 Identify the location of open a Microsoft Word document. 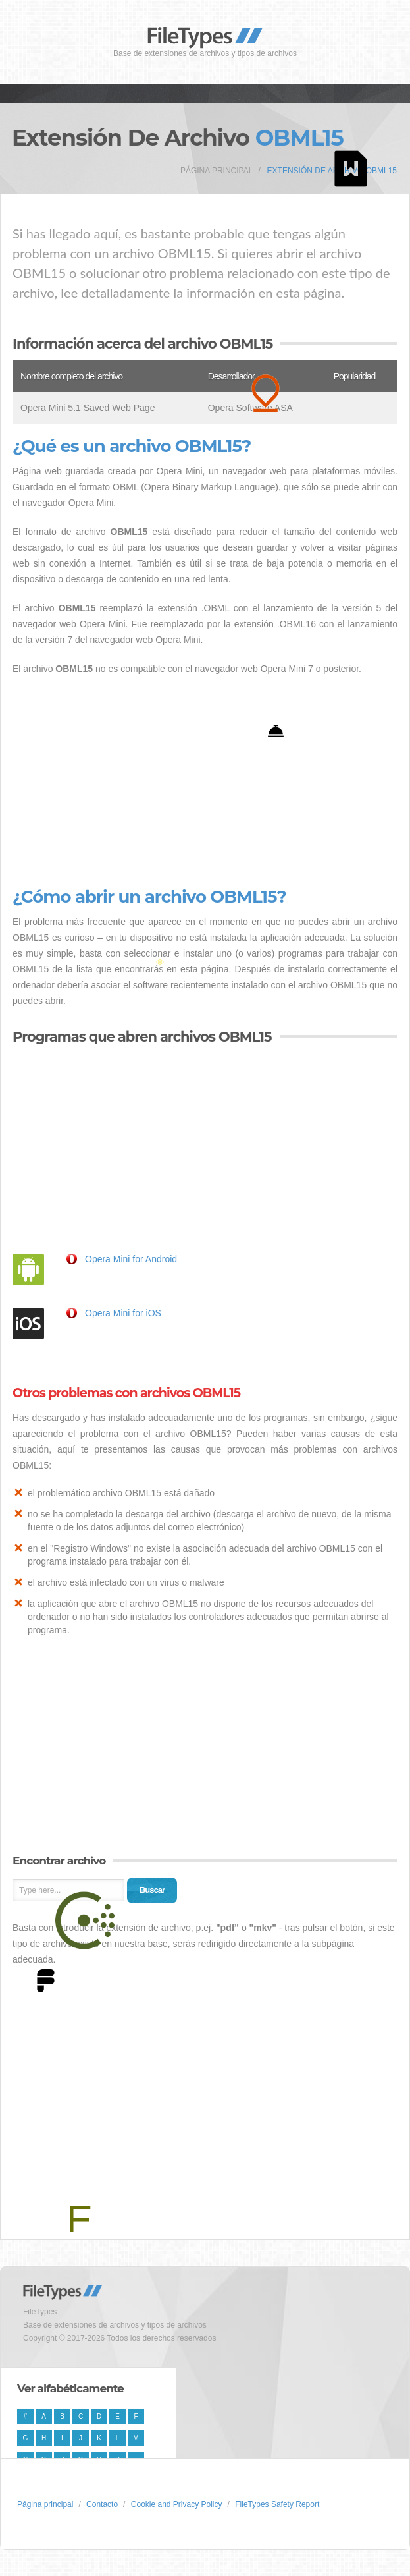
(351, 169).